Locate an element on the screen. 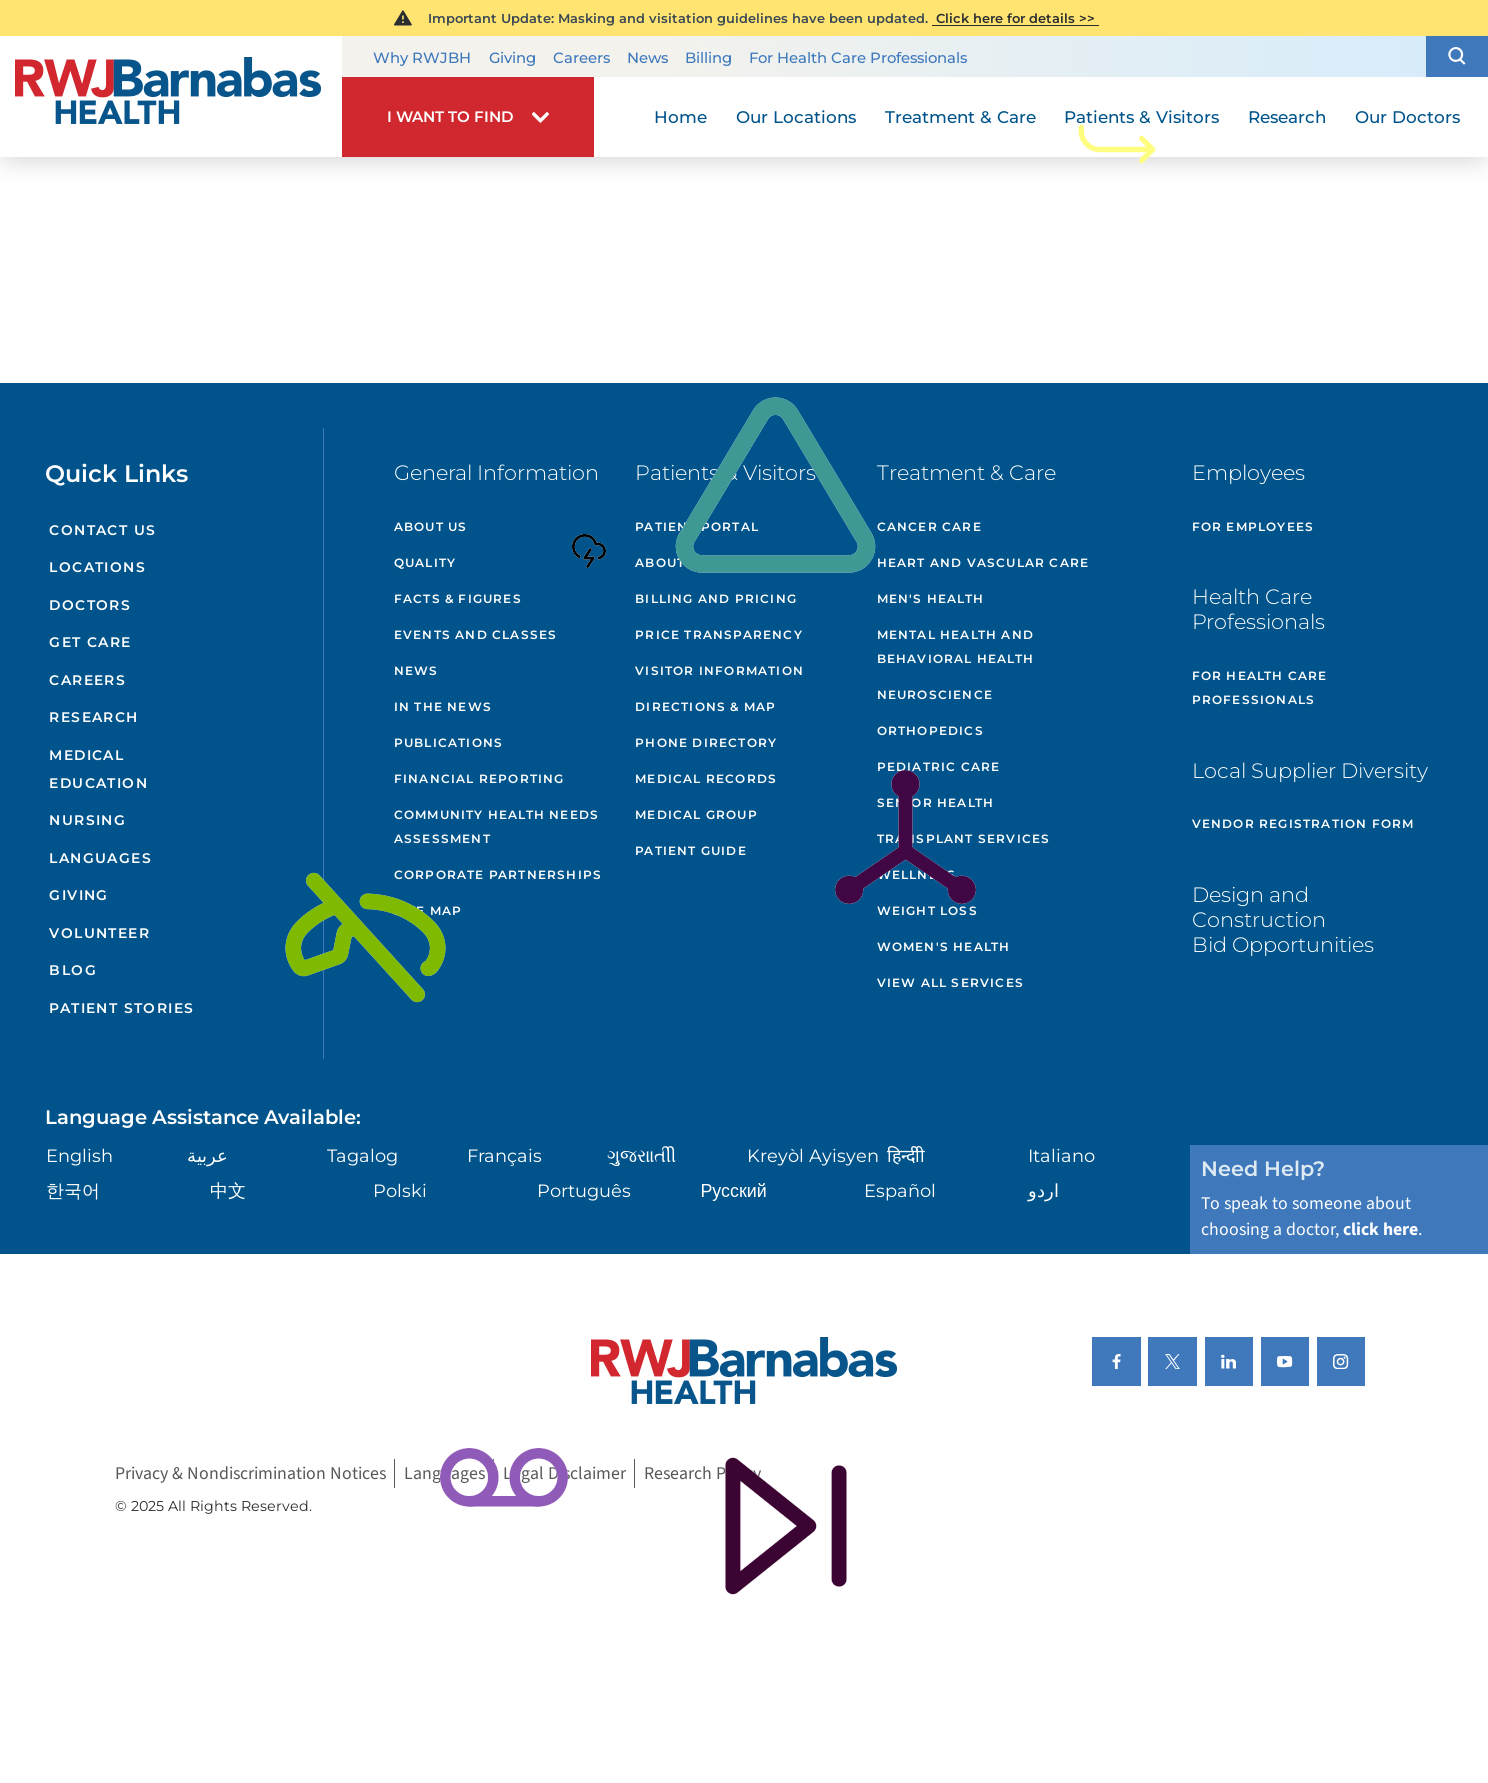 Image resolution: width=1488 pixels, height=1783 pixels. access 3D transform or manipulation tools is located at coordinates (905, 840).